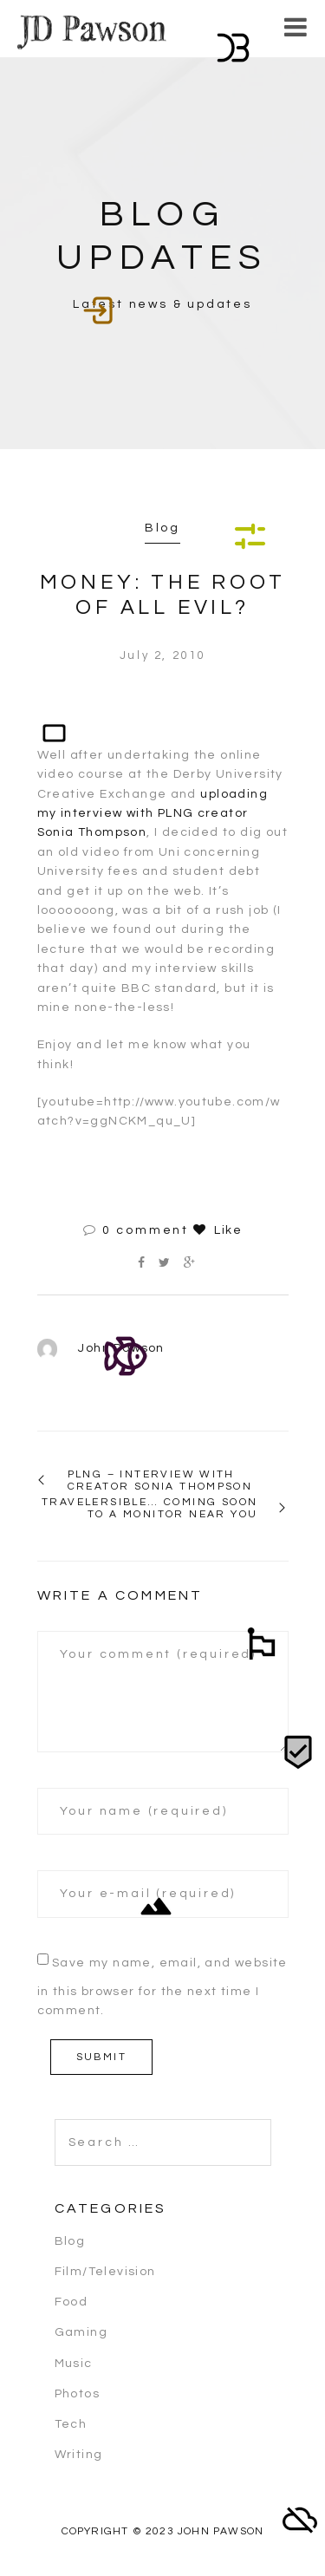  I want to click on access aquarium or fish-related features, so click(126, 1356).